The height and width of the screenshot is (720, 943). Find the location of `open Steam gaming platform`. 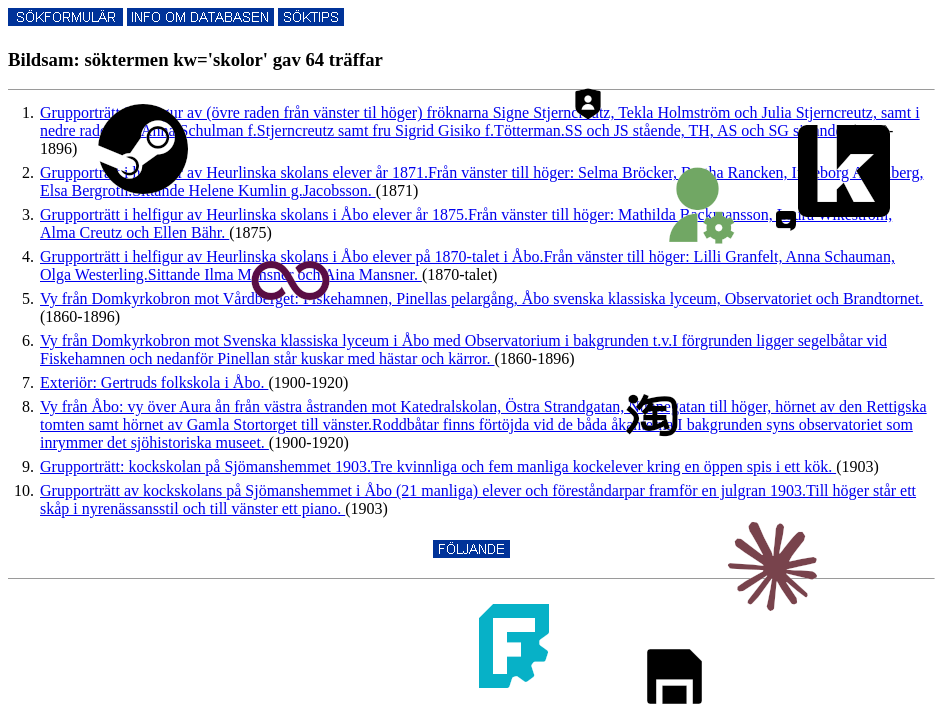

open Steam gaming platform is located at coordinates (143, 149).